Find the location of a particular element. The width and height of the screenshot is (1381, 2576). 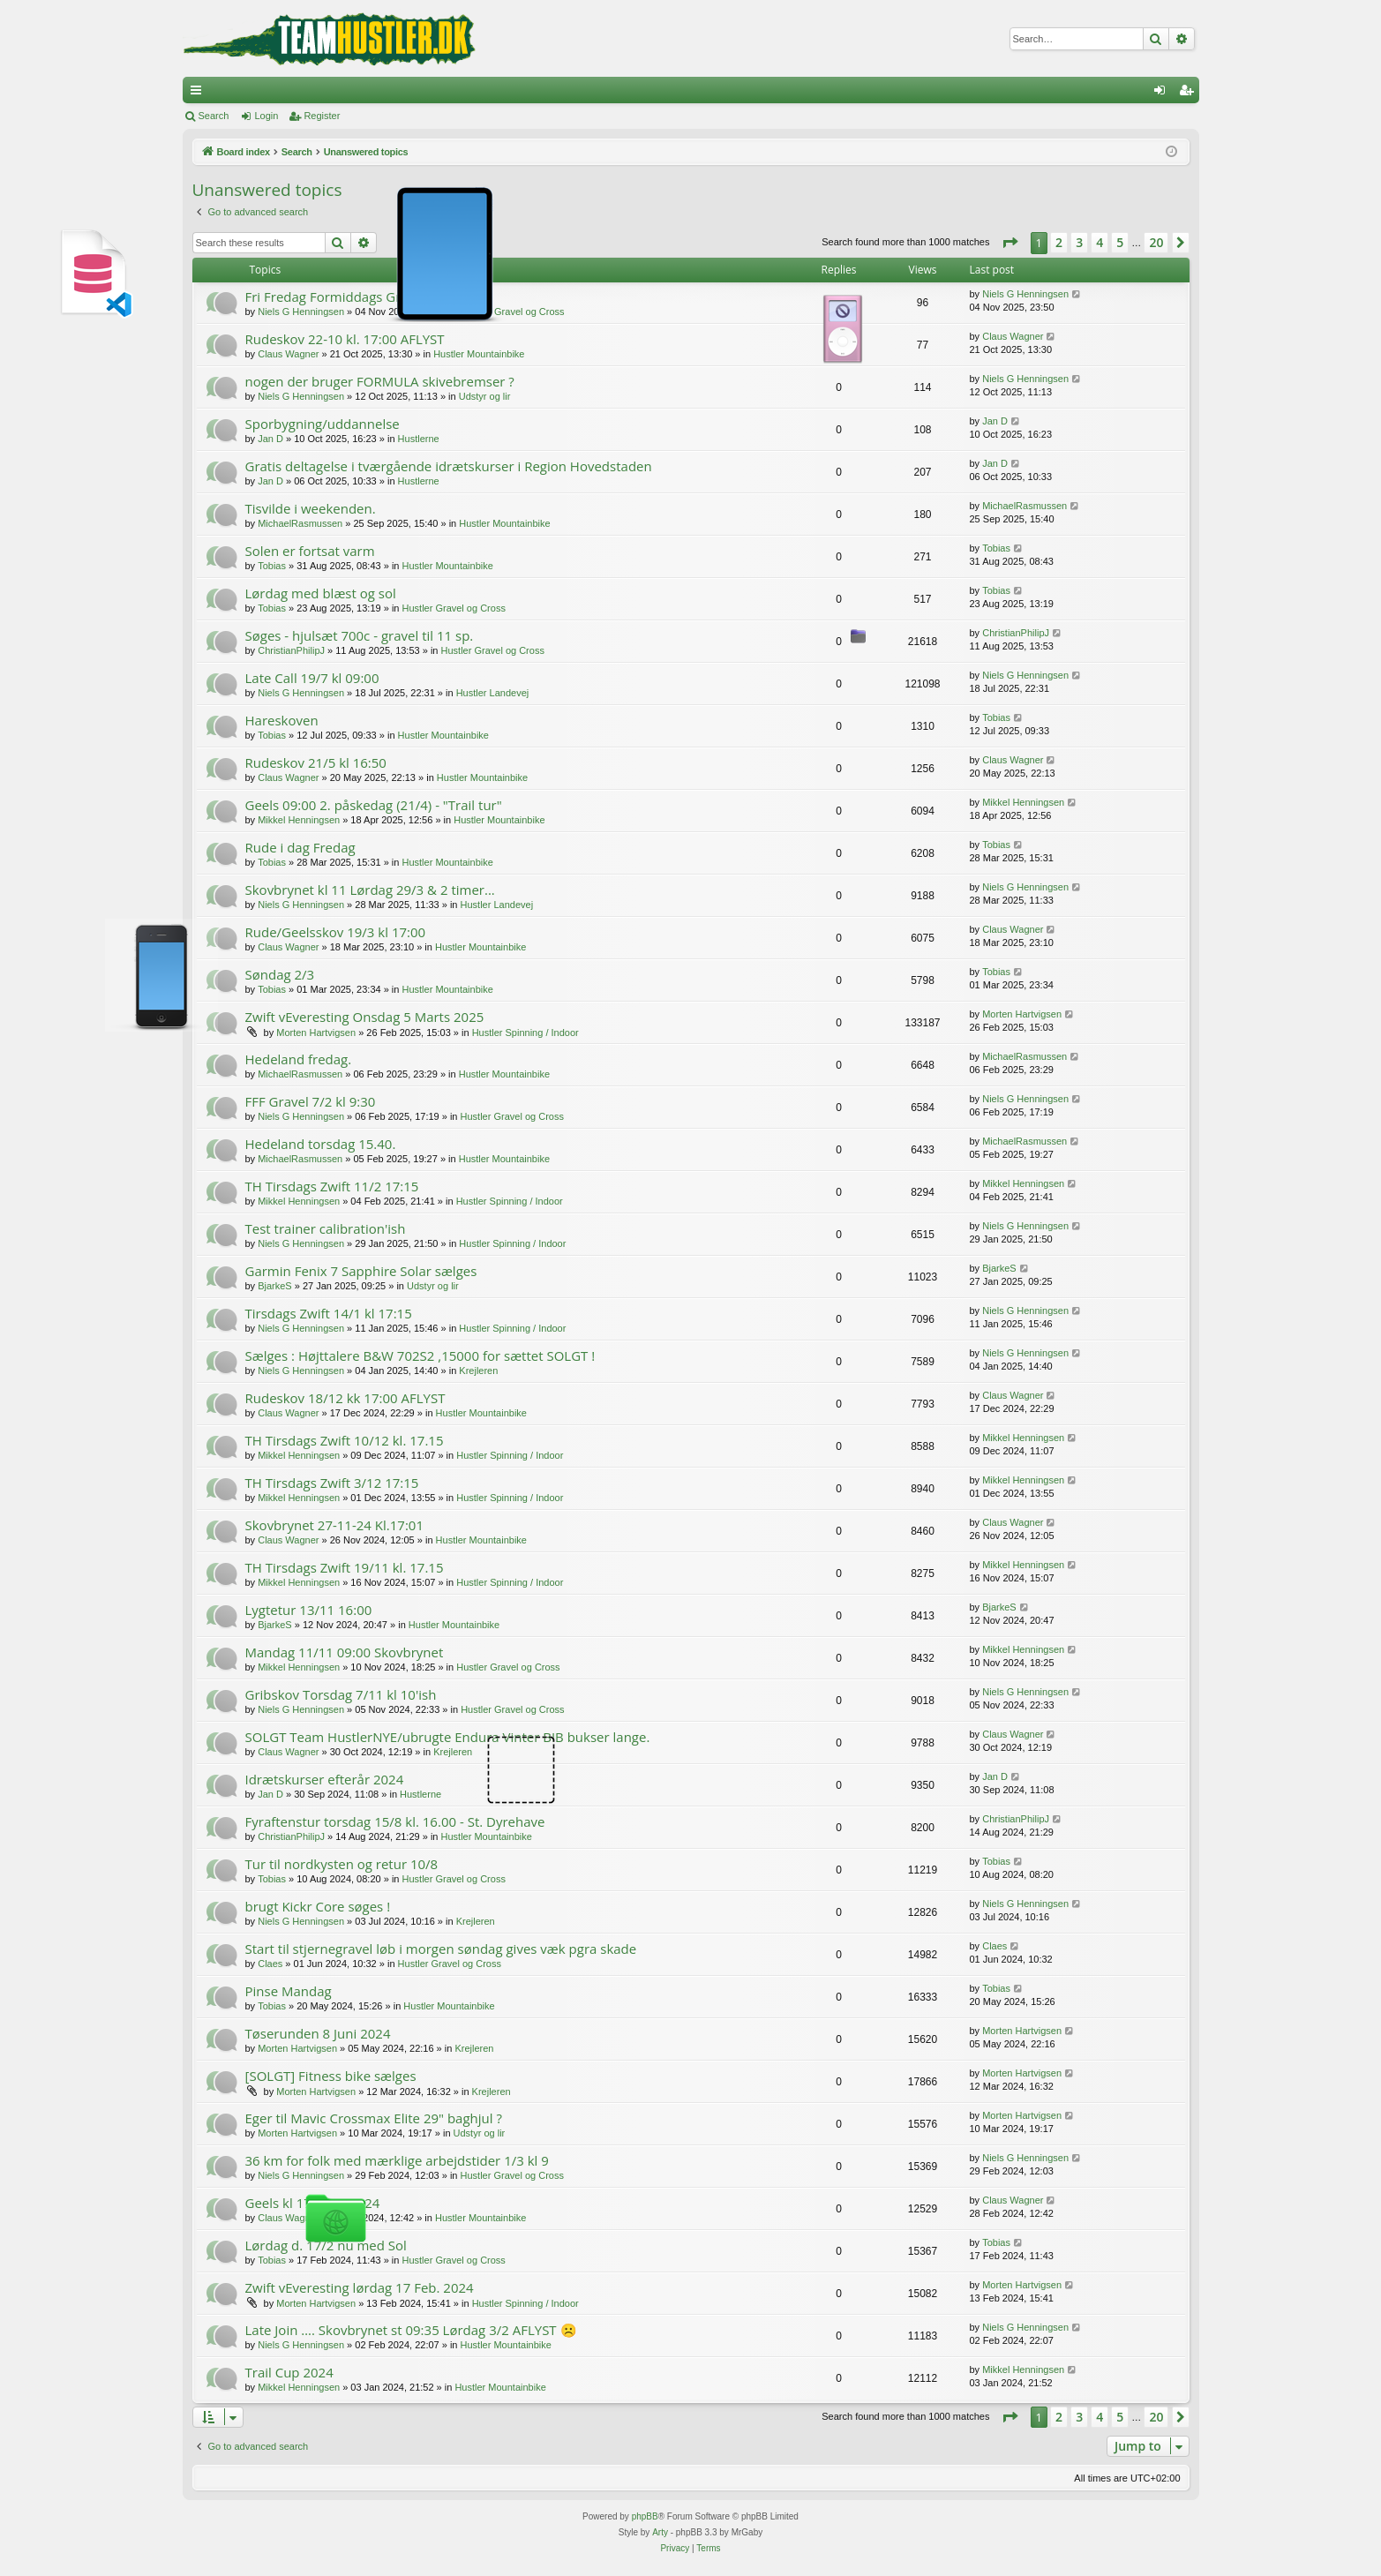

indicates a connected iPad device is located at coordinates (445, 255).